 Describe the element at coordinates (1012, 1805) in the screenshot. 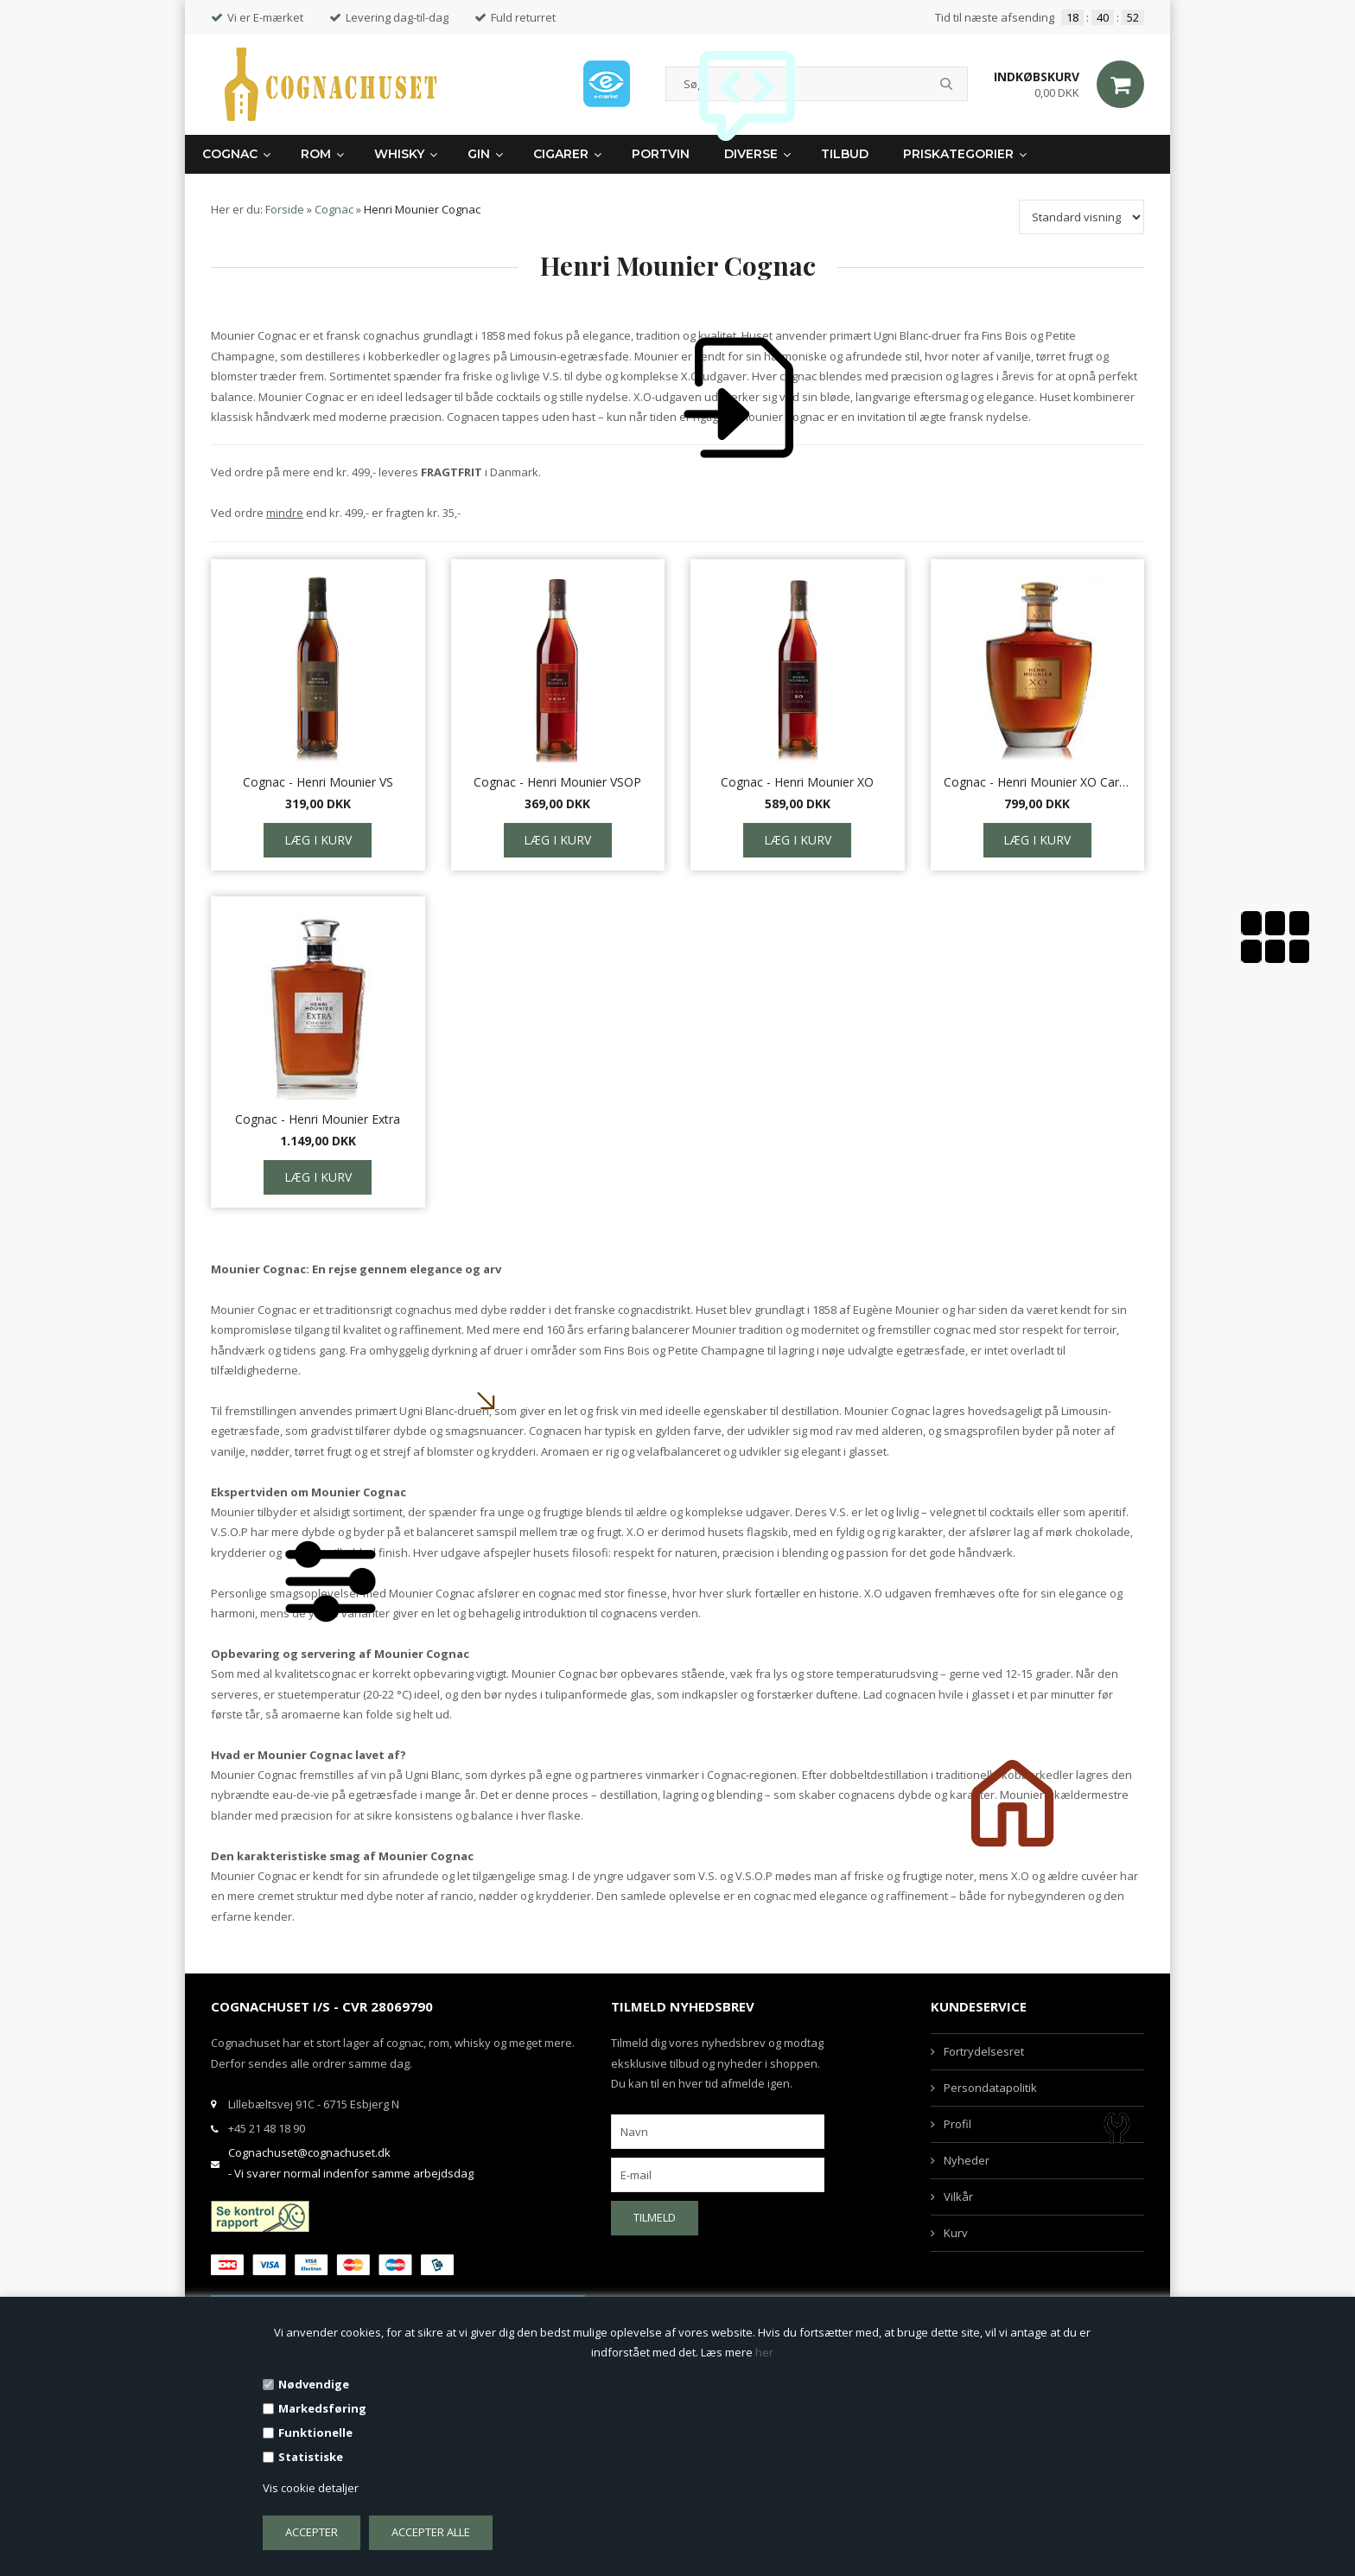

I see `navigate to home screen` at that location.